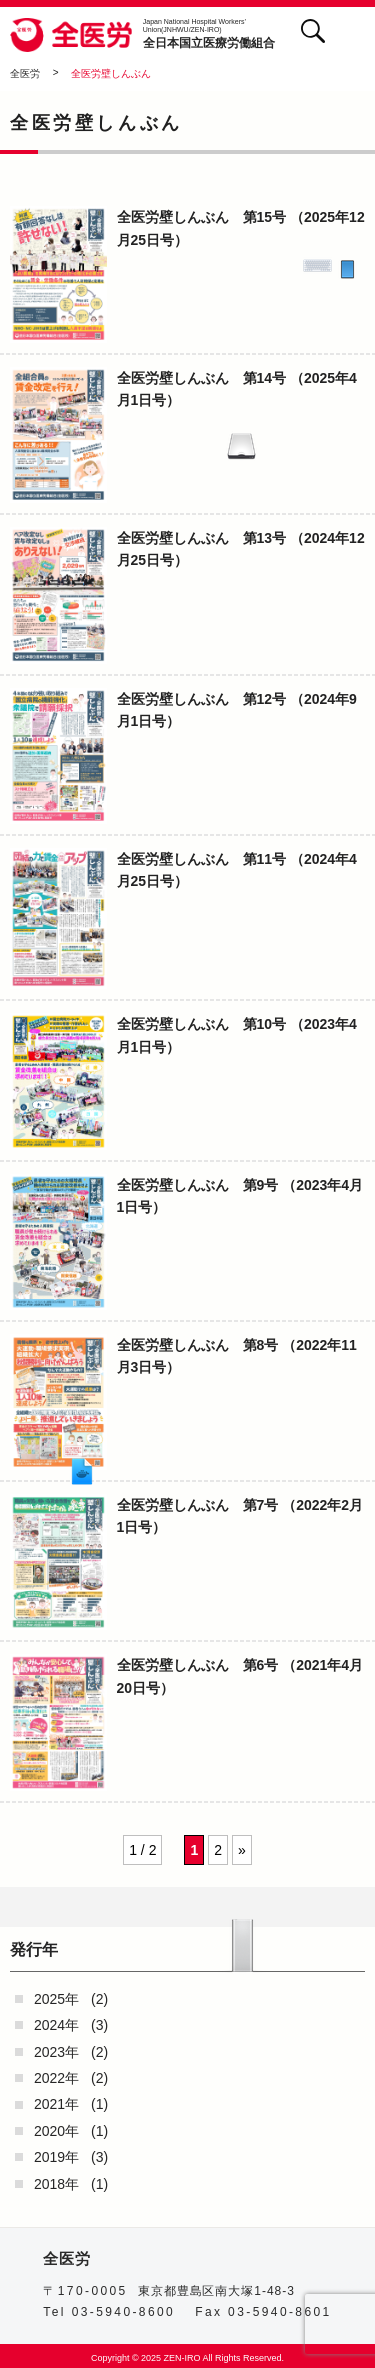 The width and height of the screenshot is (375, 2368). Describe the element at coordinates (347, 269) in the screenshot. I see `iPad Air device icon` at that location.